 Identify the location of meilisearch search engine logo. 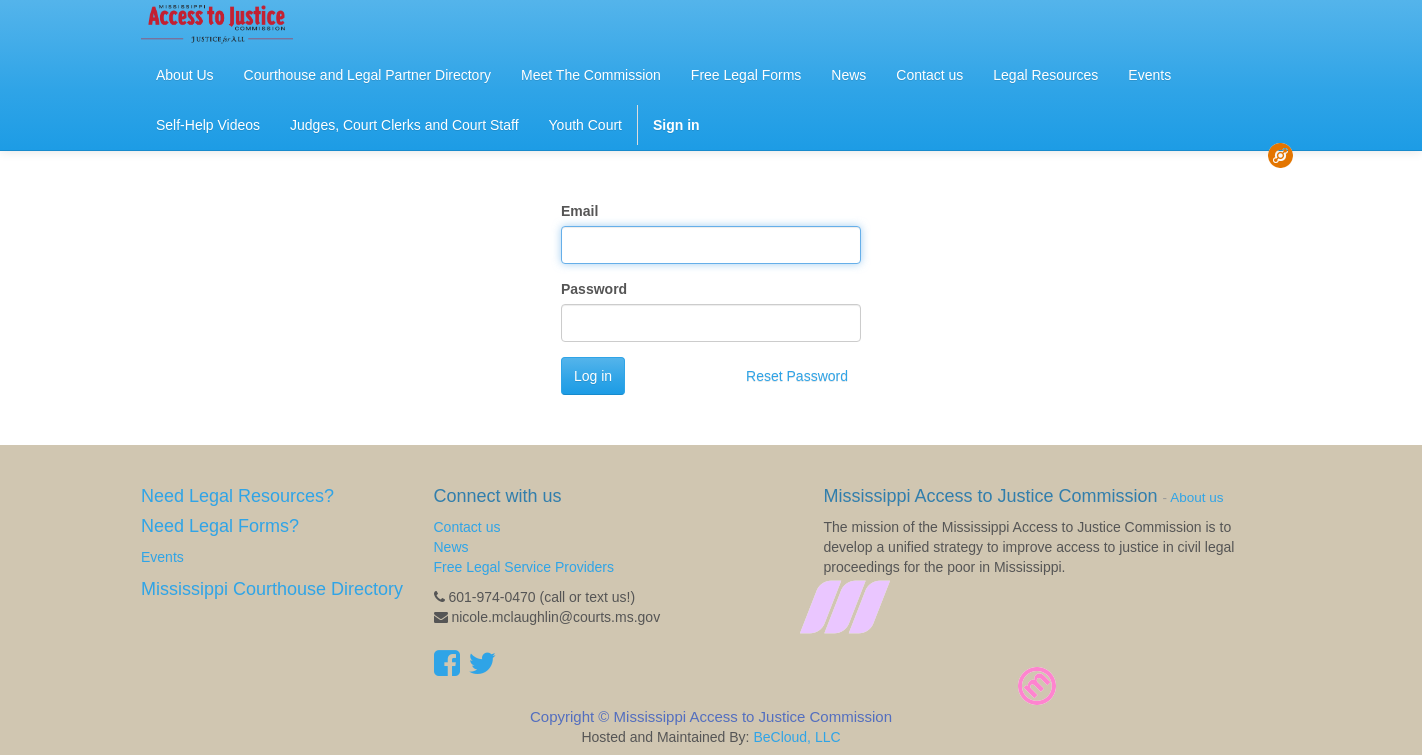
(845, 607).